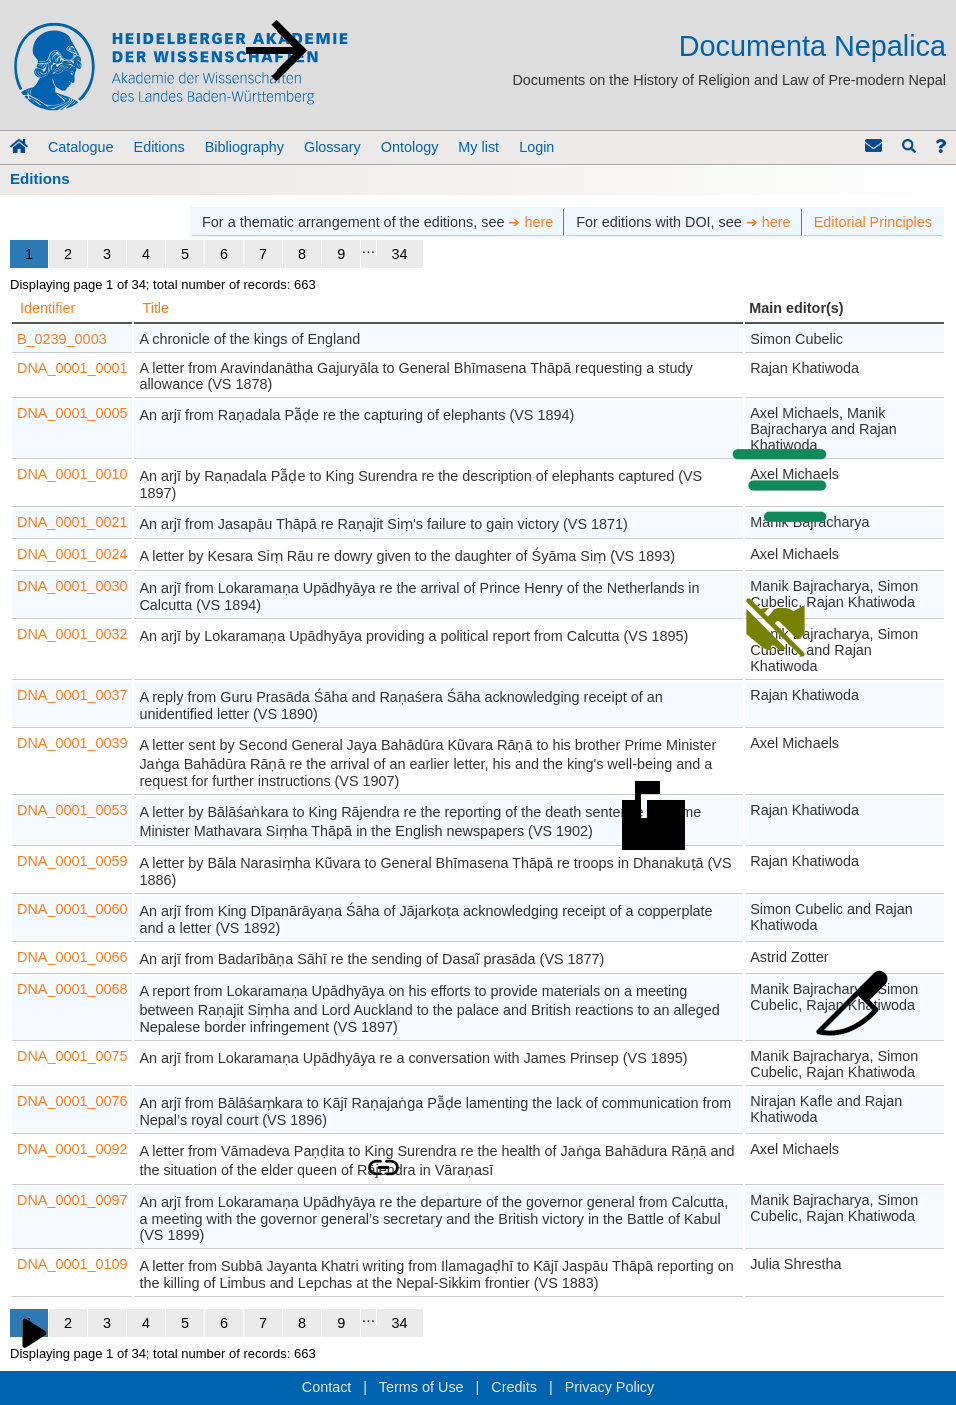 The height and width of the screenshot is (1405, 956). I want to click on indicates unread mail in your mailbox, so click(653, 818).